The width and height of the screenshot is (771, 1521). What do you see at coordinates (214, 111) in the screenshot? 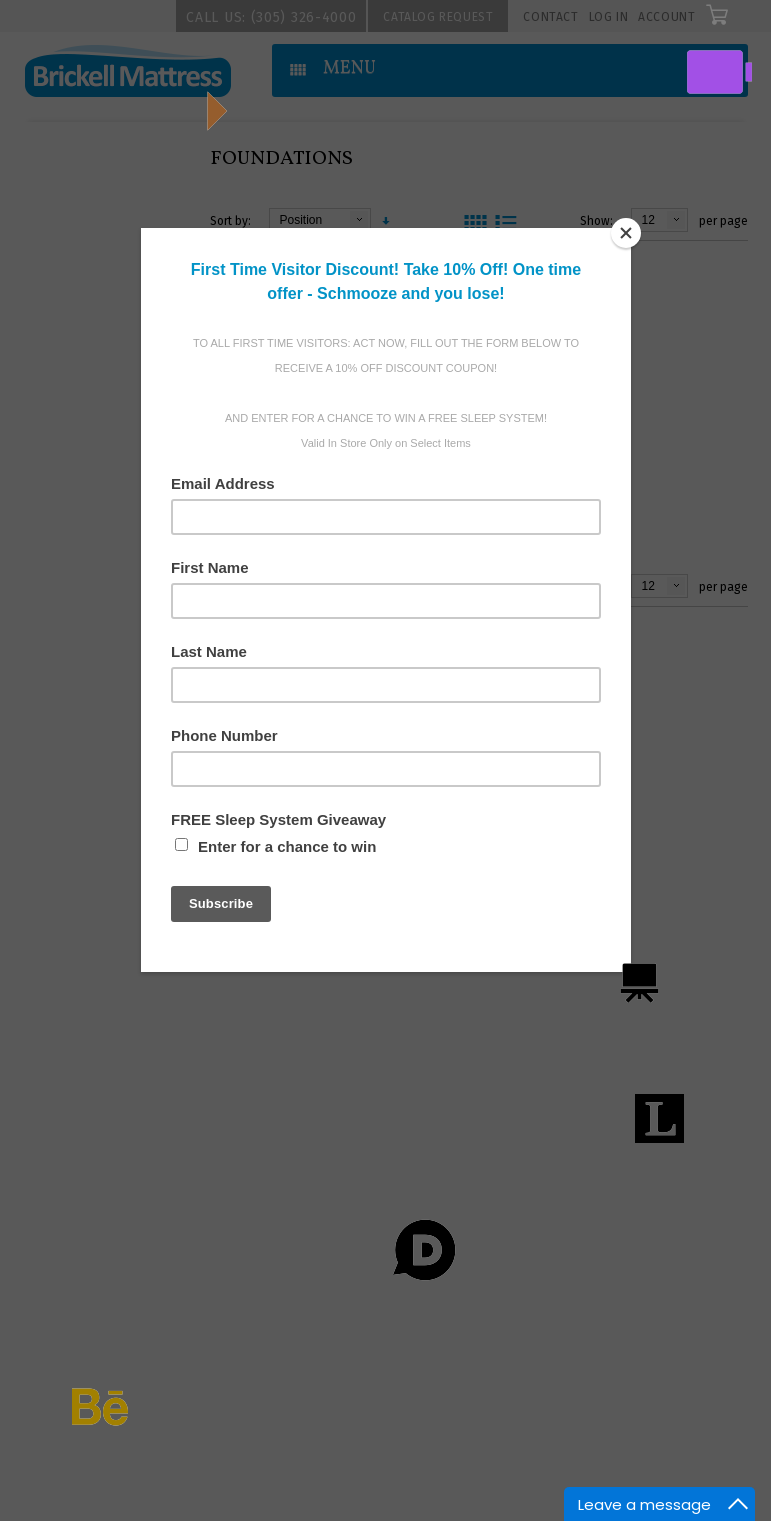
I see `navigate to the next item or screen` at bounding box center [214, 111].